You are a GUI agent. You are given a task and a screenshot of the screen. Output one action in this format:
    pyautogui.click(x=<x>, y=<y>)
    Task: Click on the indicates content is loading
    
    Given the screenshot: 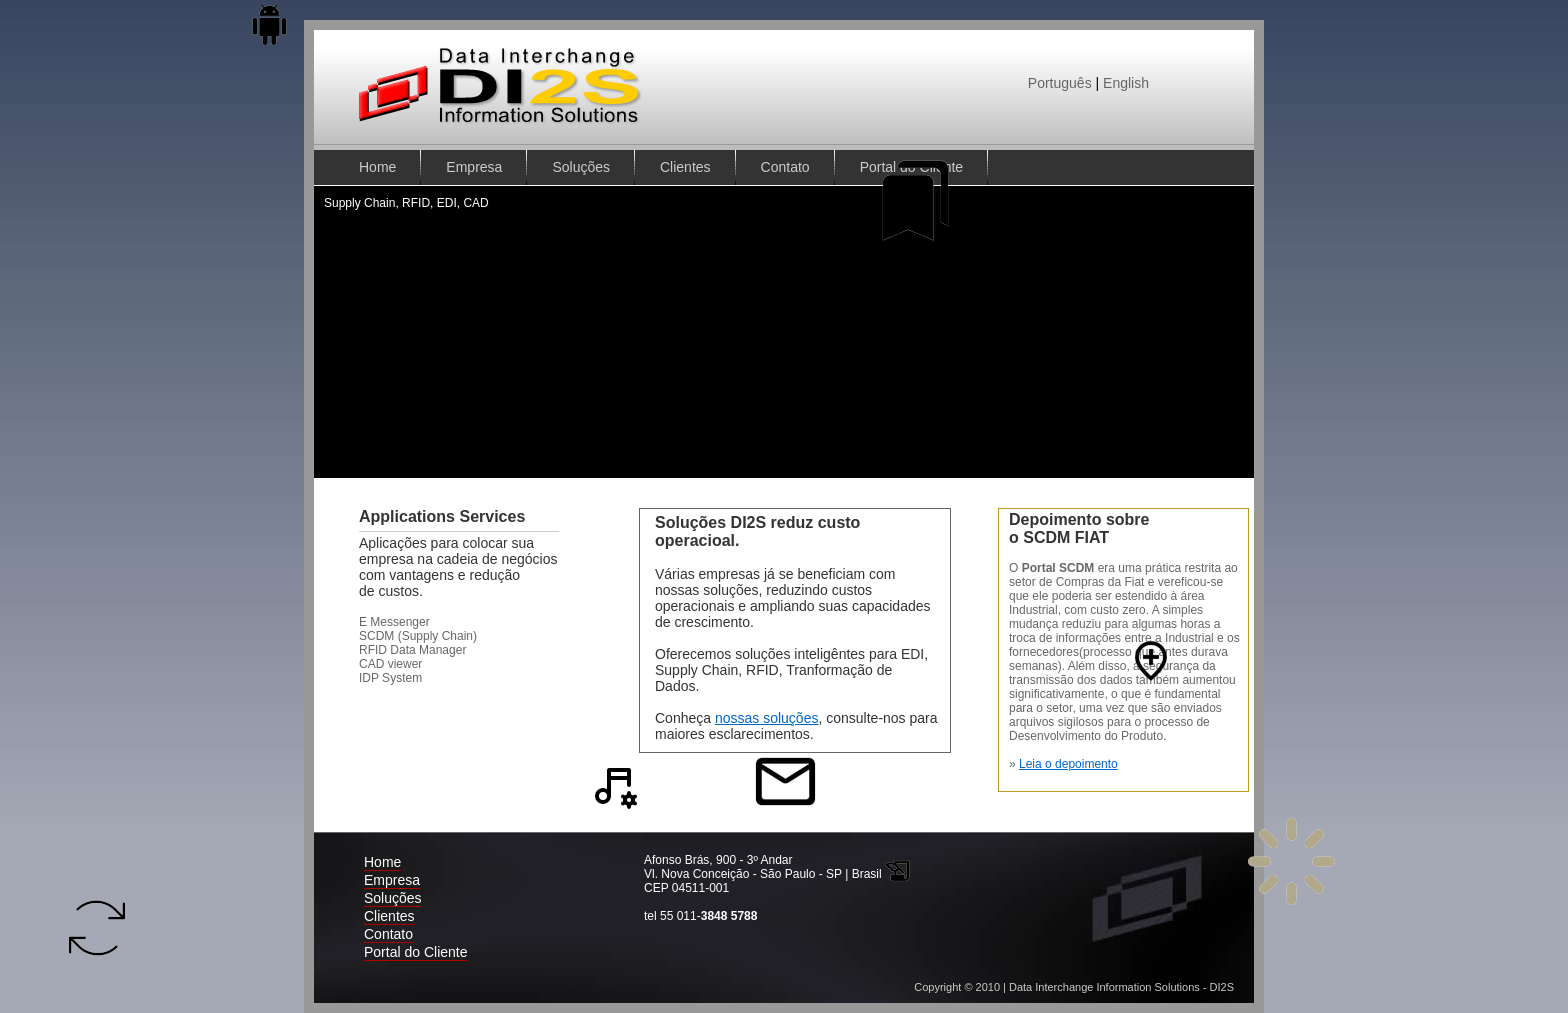 What is the action you would take?
    pyautogui.click(x=1291, y=861)
    